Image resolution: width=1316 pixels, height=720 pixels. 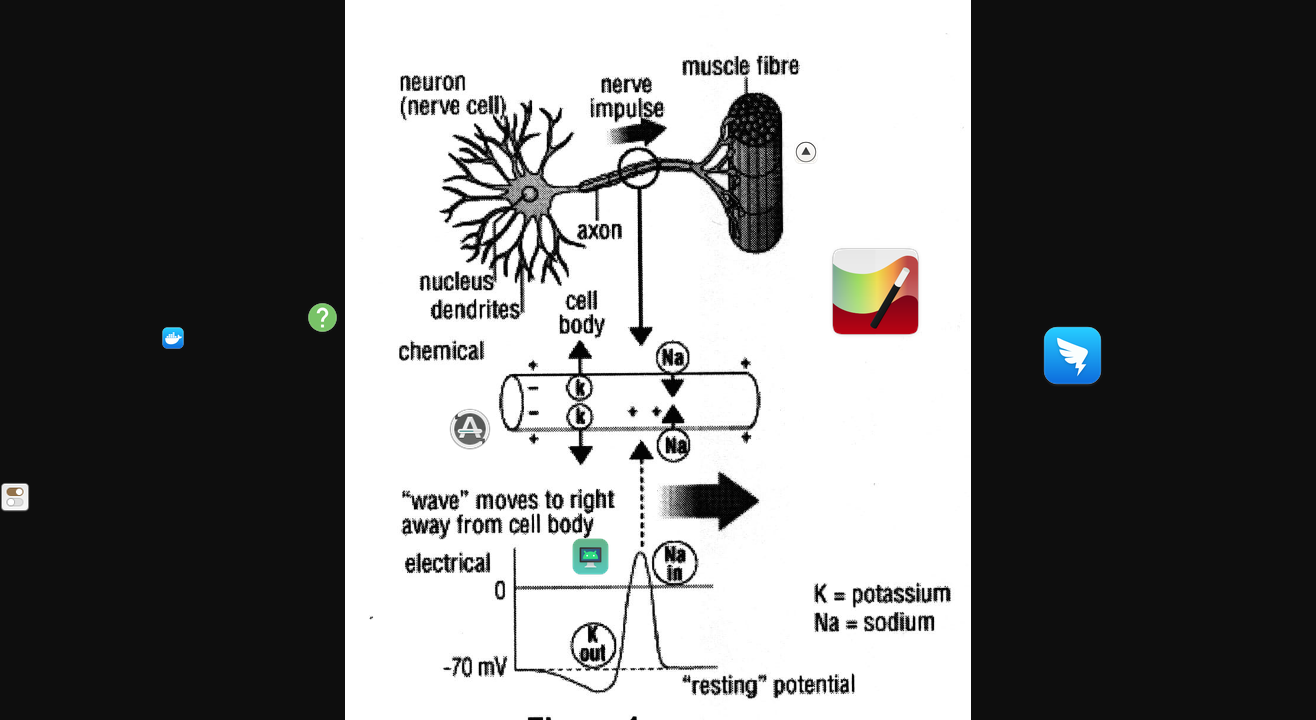 What do you see at coordinates (1072, 355) in the screenshot?
I see `open dingtalk messaging app` at bounding box center [1072, 355].